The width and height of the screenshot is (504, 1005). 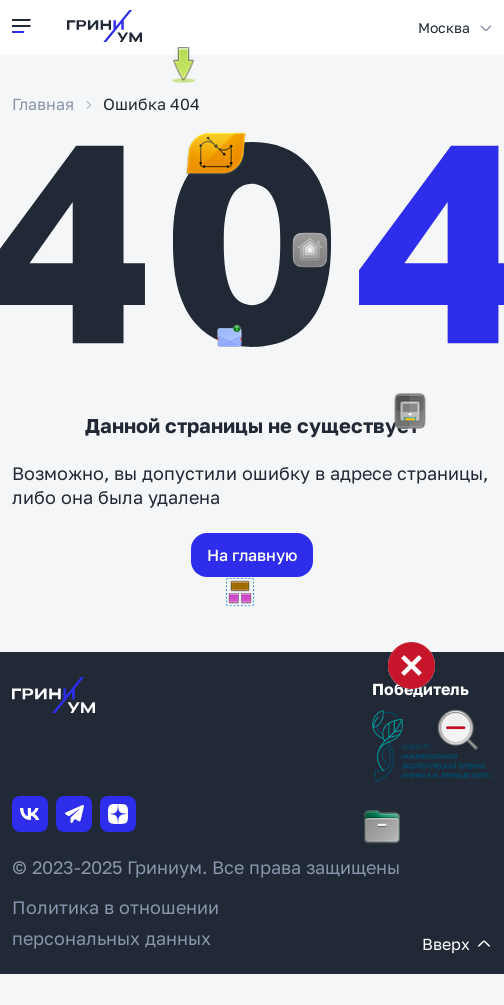 What do you see at coordinates (382, 826) in the screenshot?
I see `open the file manager application` at bounding box center [382, 826].